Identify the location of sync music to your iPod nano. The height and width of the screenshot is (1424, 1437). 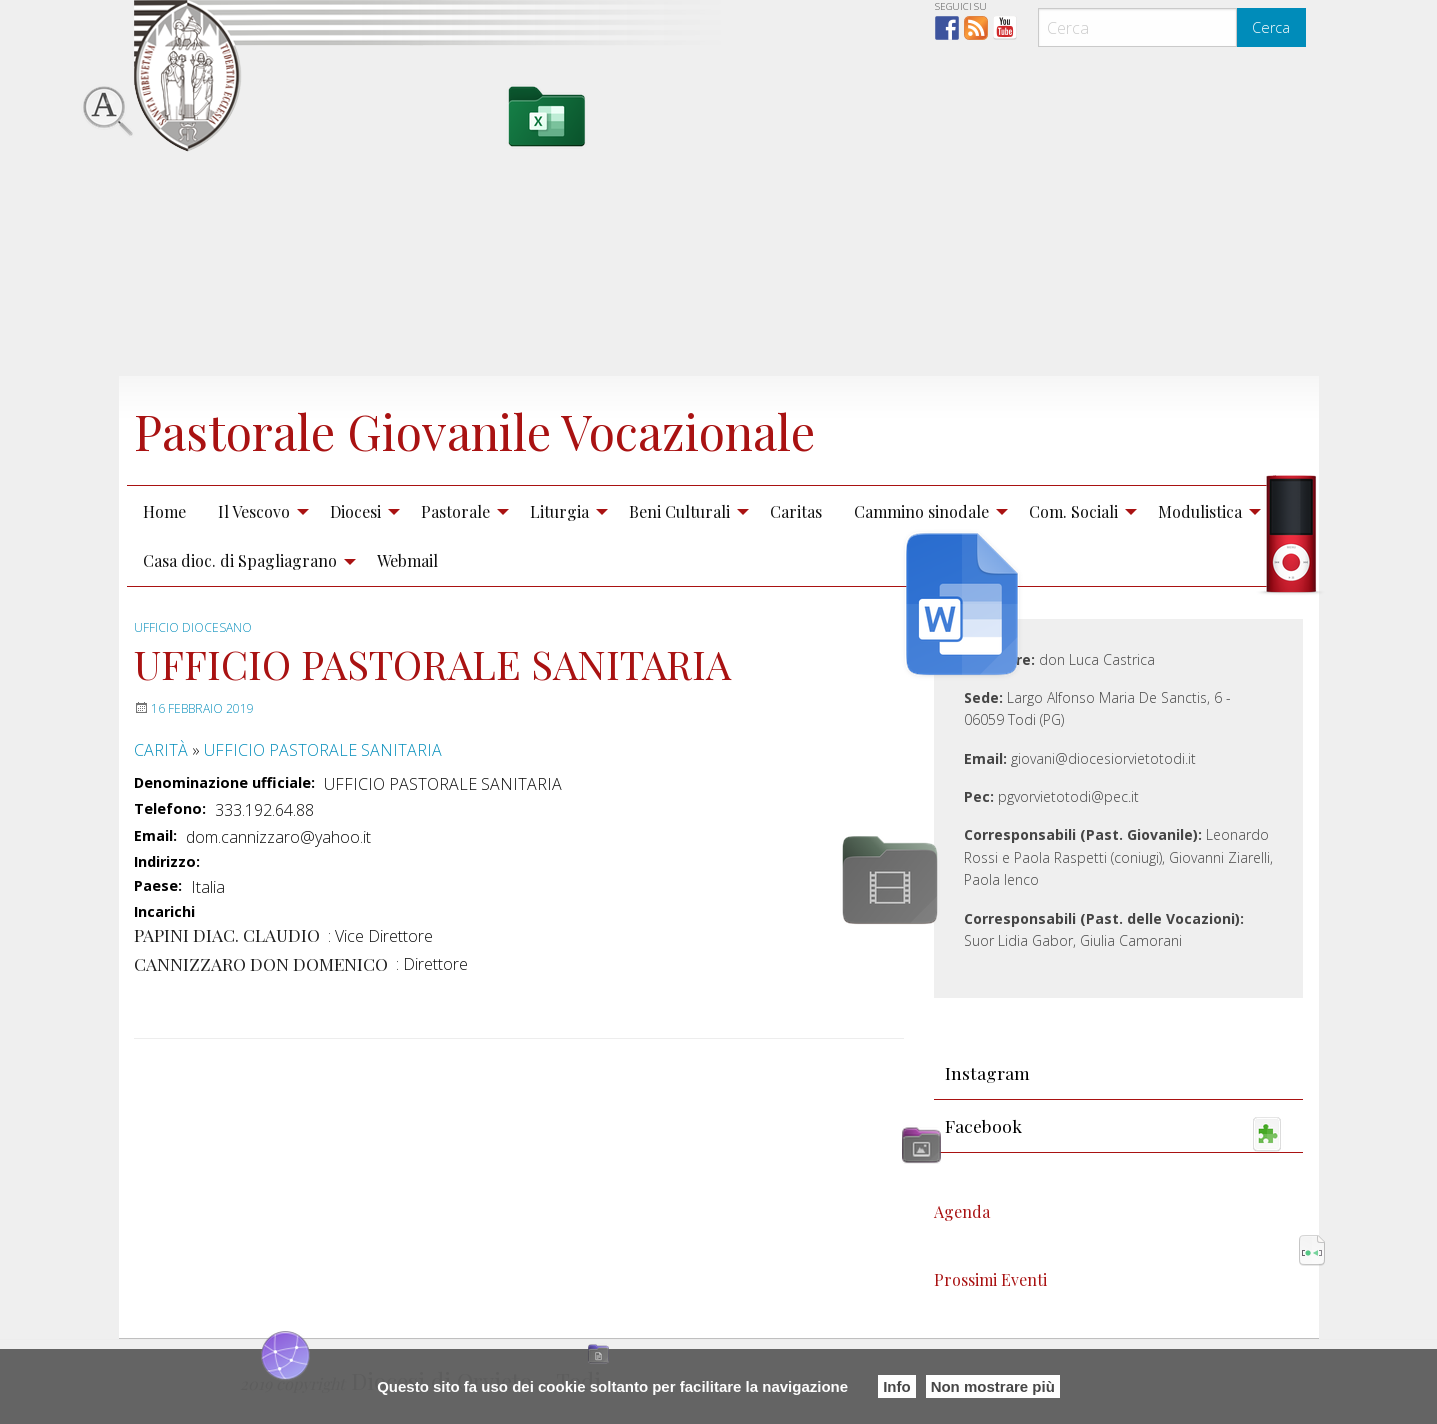
(1290, 535).